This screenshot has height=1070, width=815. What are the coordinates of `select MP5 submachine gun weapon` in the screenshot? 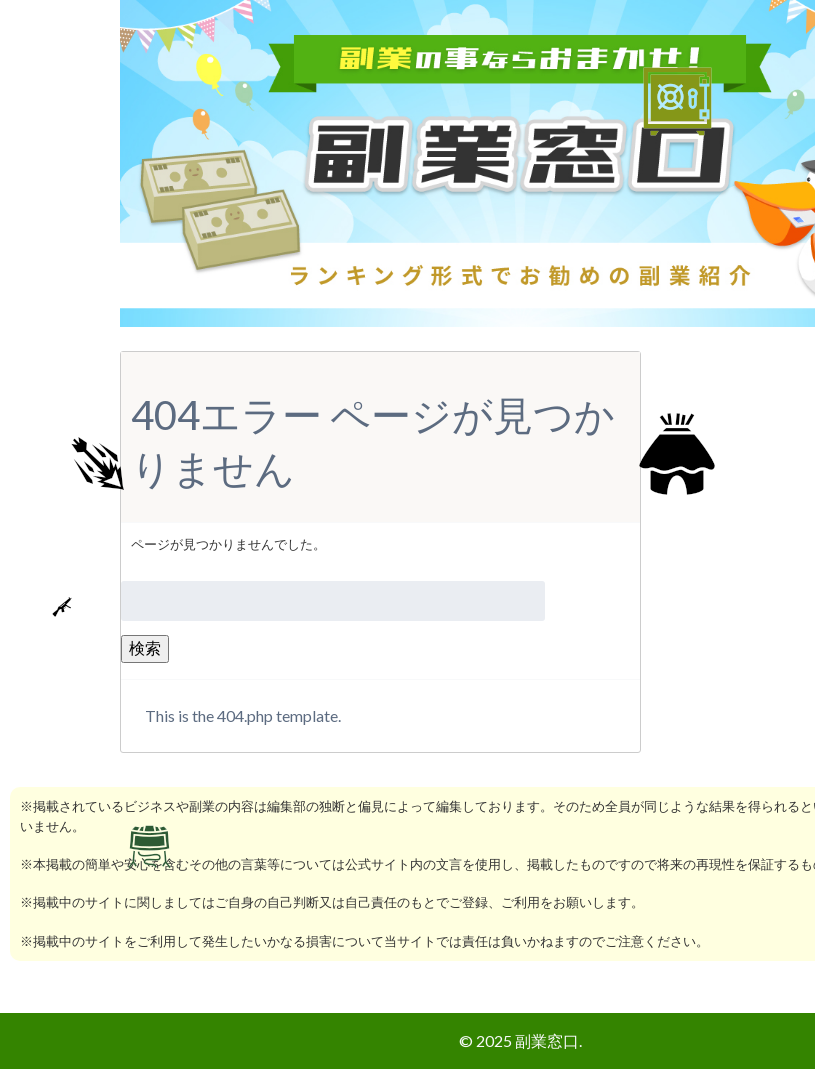 It's located at (62, 607).